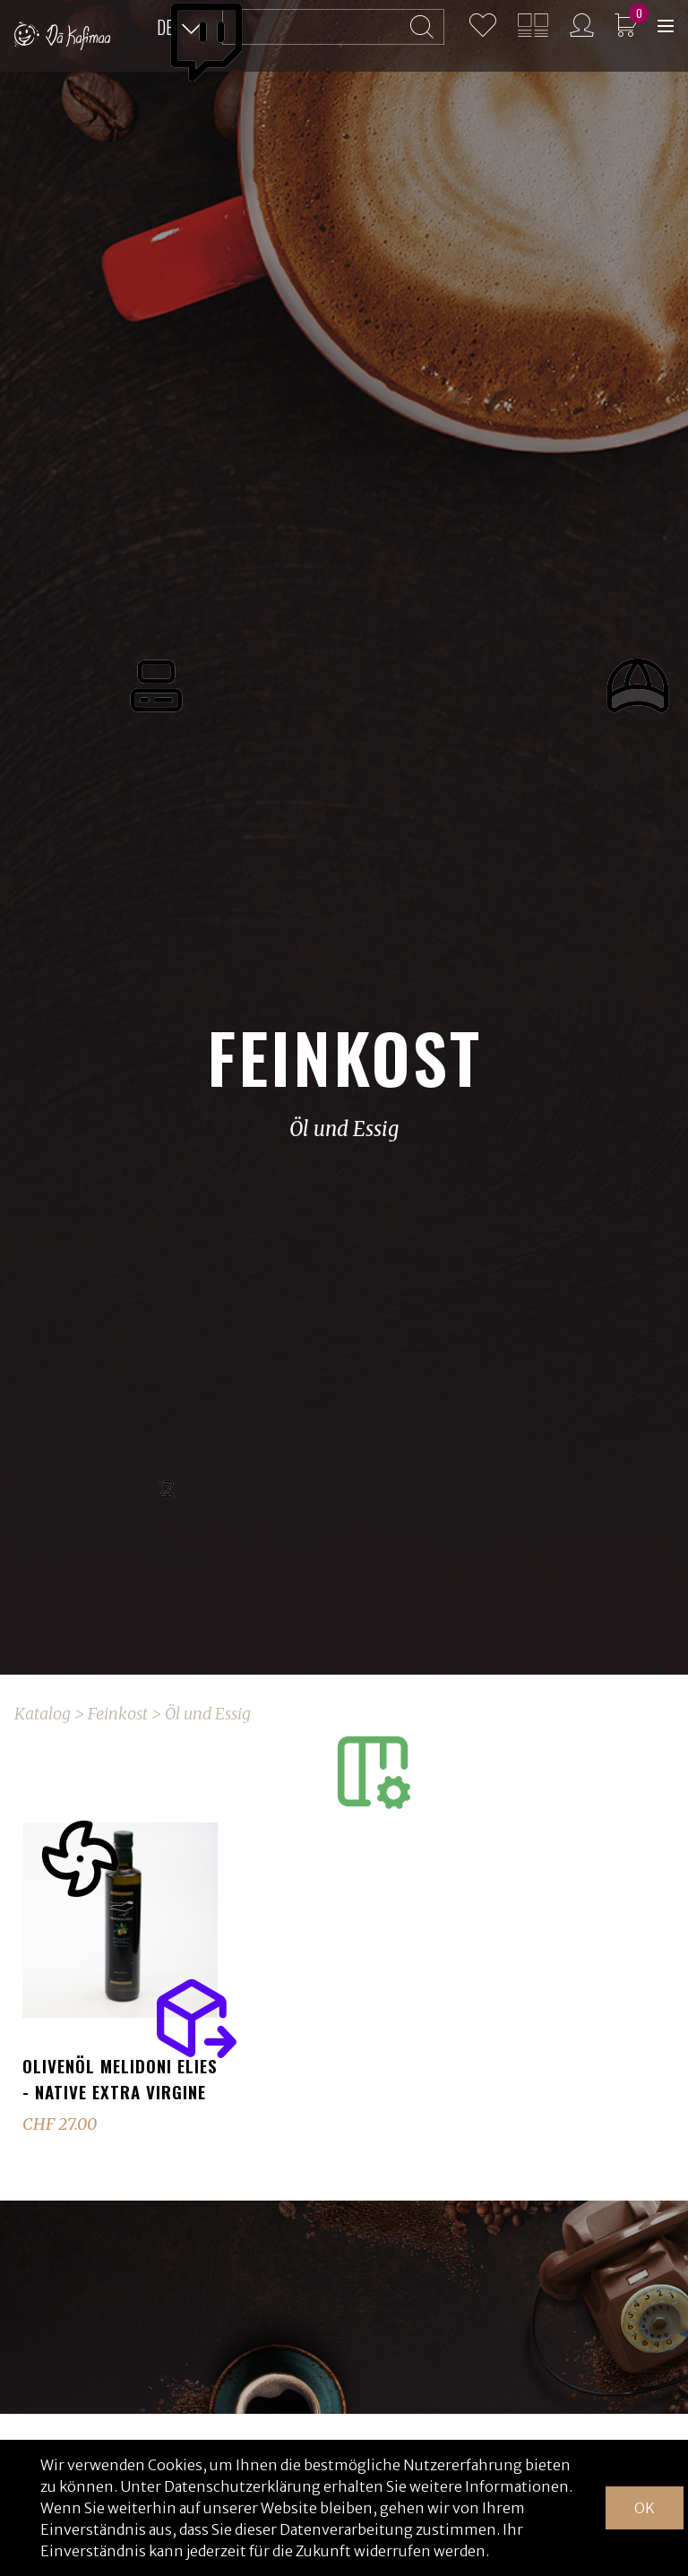  I want to click on browse hats or headwear options, so click(638, 689).